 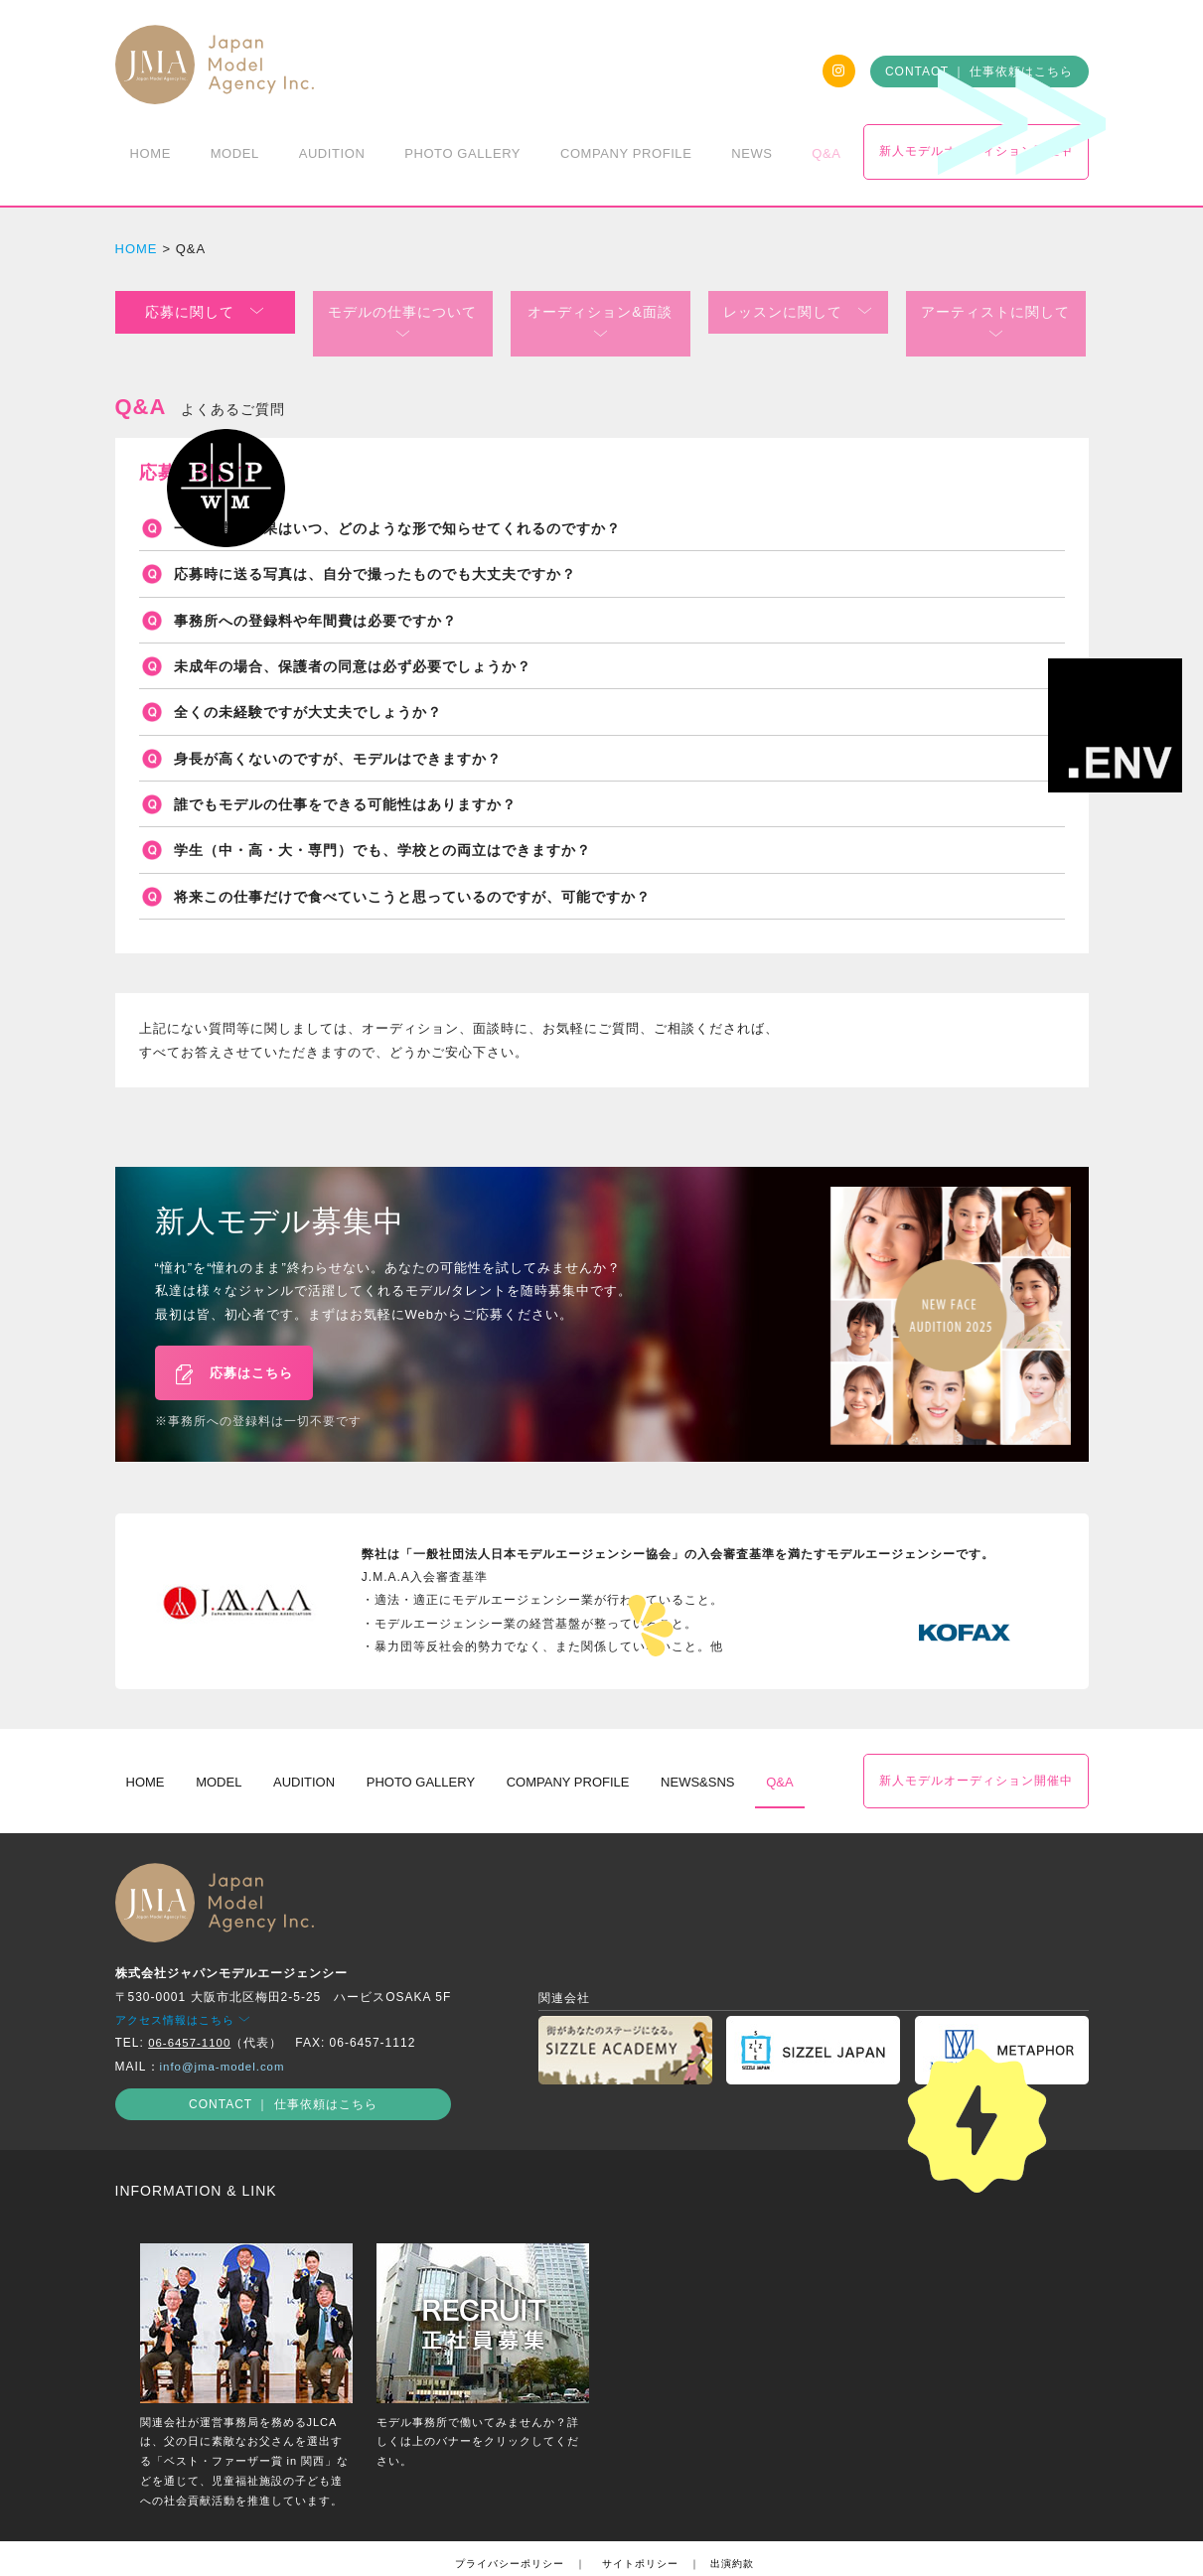 What do you see at coordinates (226, 488) in the screenshot?
I see `bspwm tiling window manager logo` at bounding box center [226, 488].